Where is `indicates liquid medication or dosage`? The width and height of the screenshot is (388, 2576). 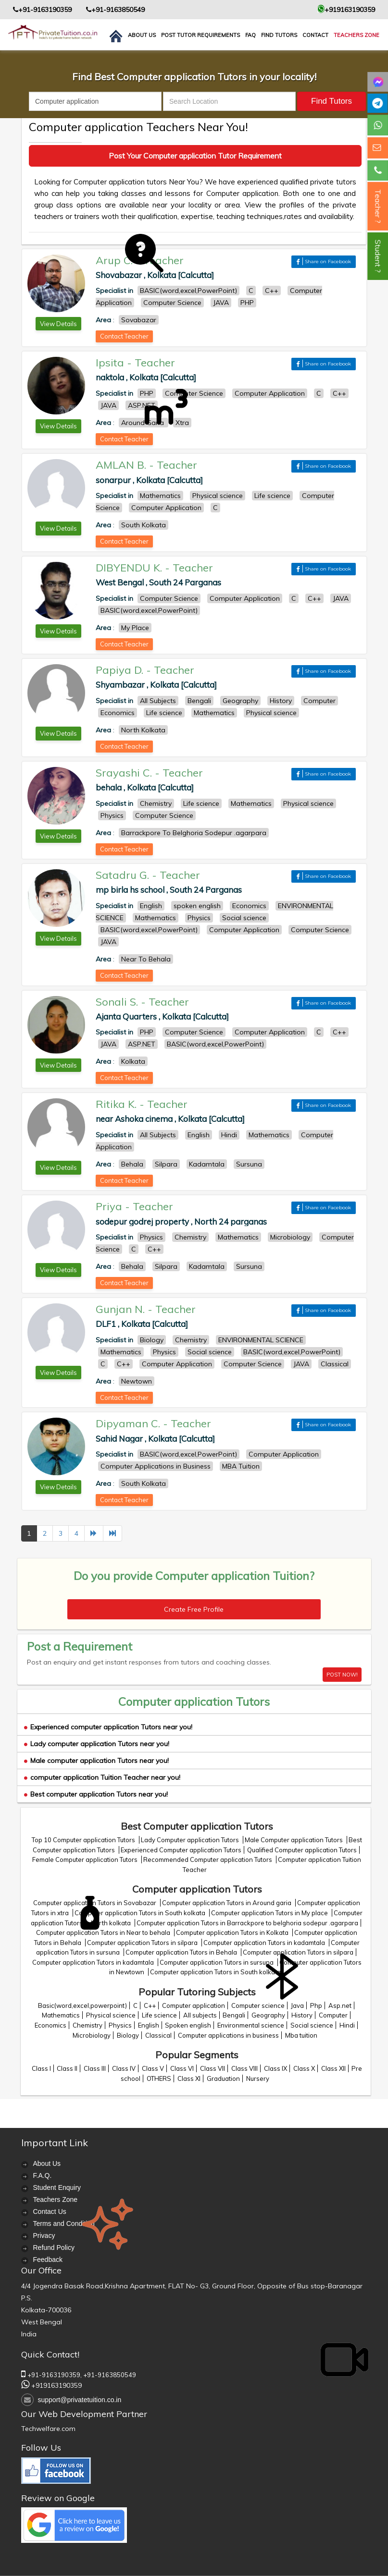
indicates liquid medication or dosage is located at coordinates (90, 1913).